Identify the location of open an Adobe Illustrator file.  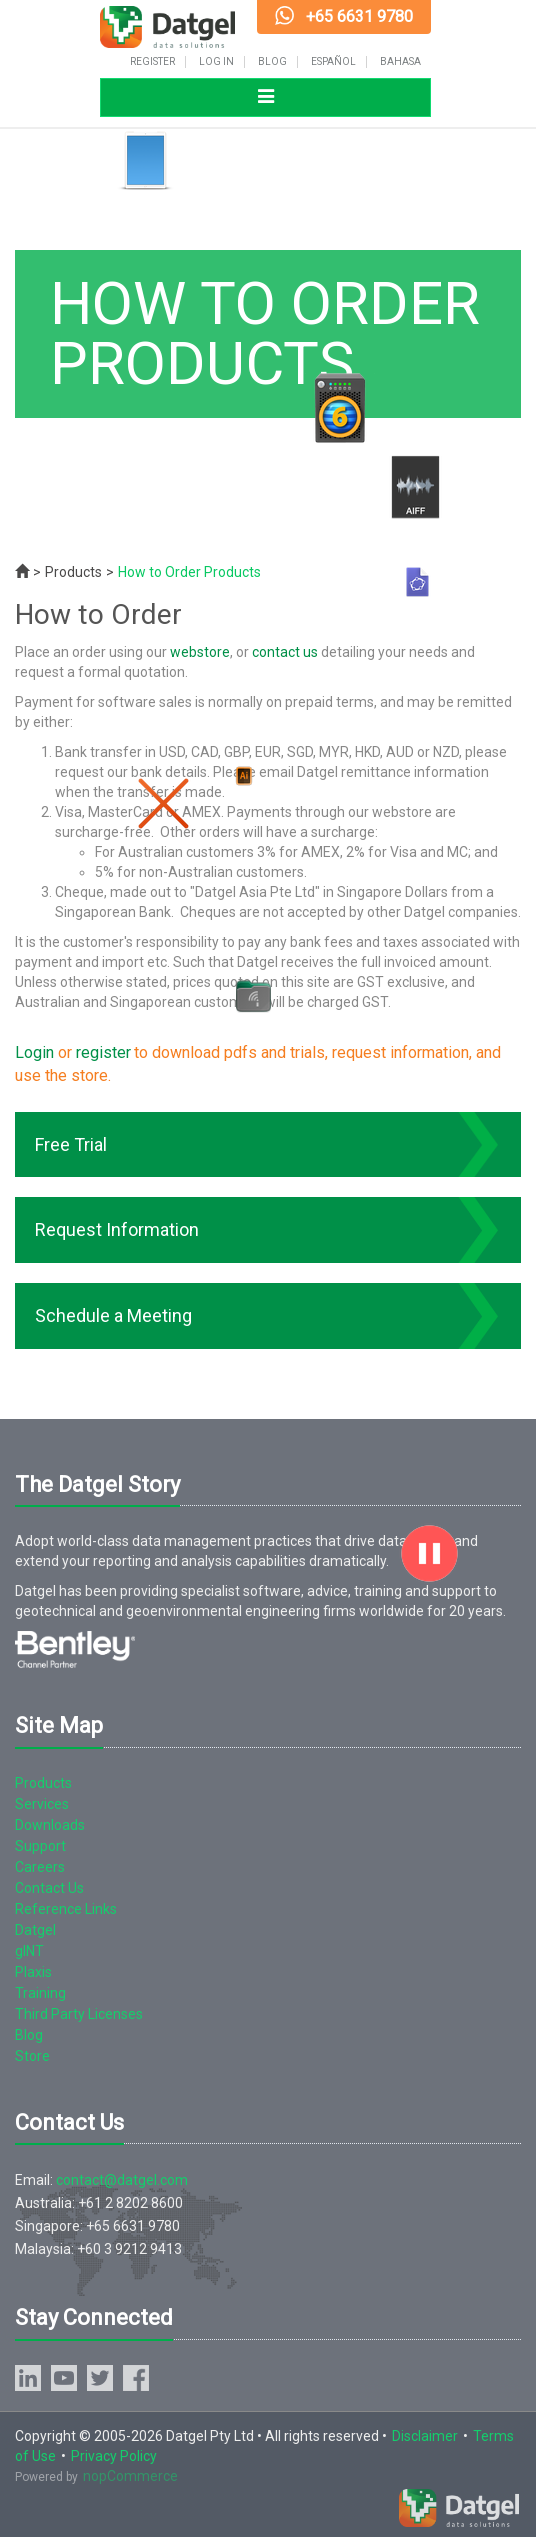
(244, 776).